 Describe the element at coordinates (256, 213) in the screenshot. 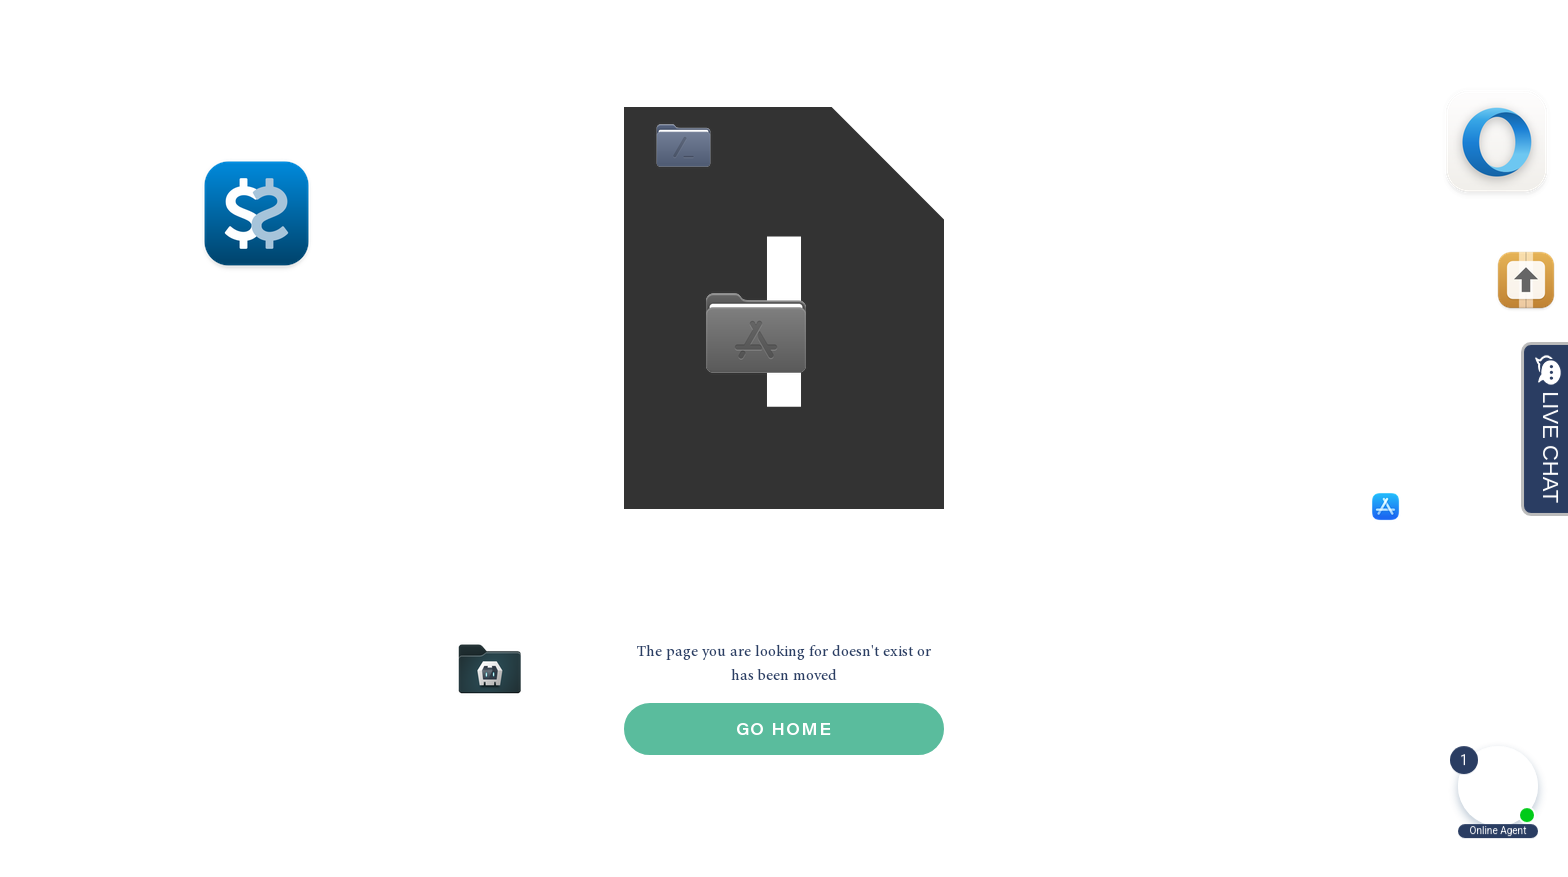

I see `open fava, a web interface for beancount accounting` at that location.